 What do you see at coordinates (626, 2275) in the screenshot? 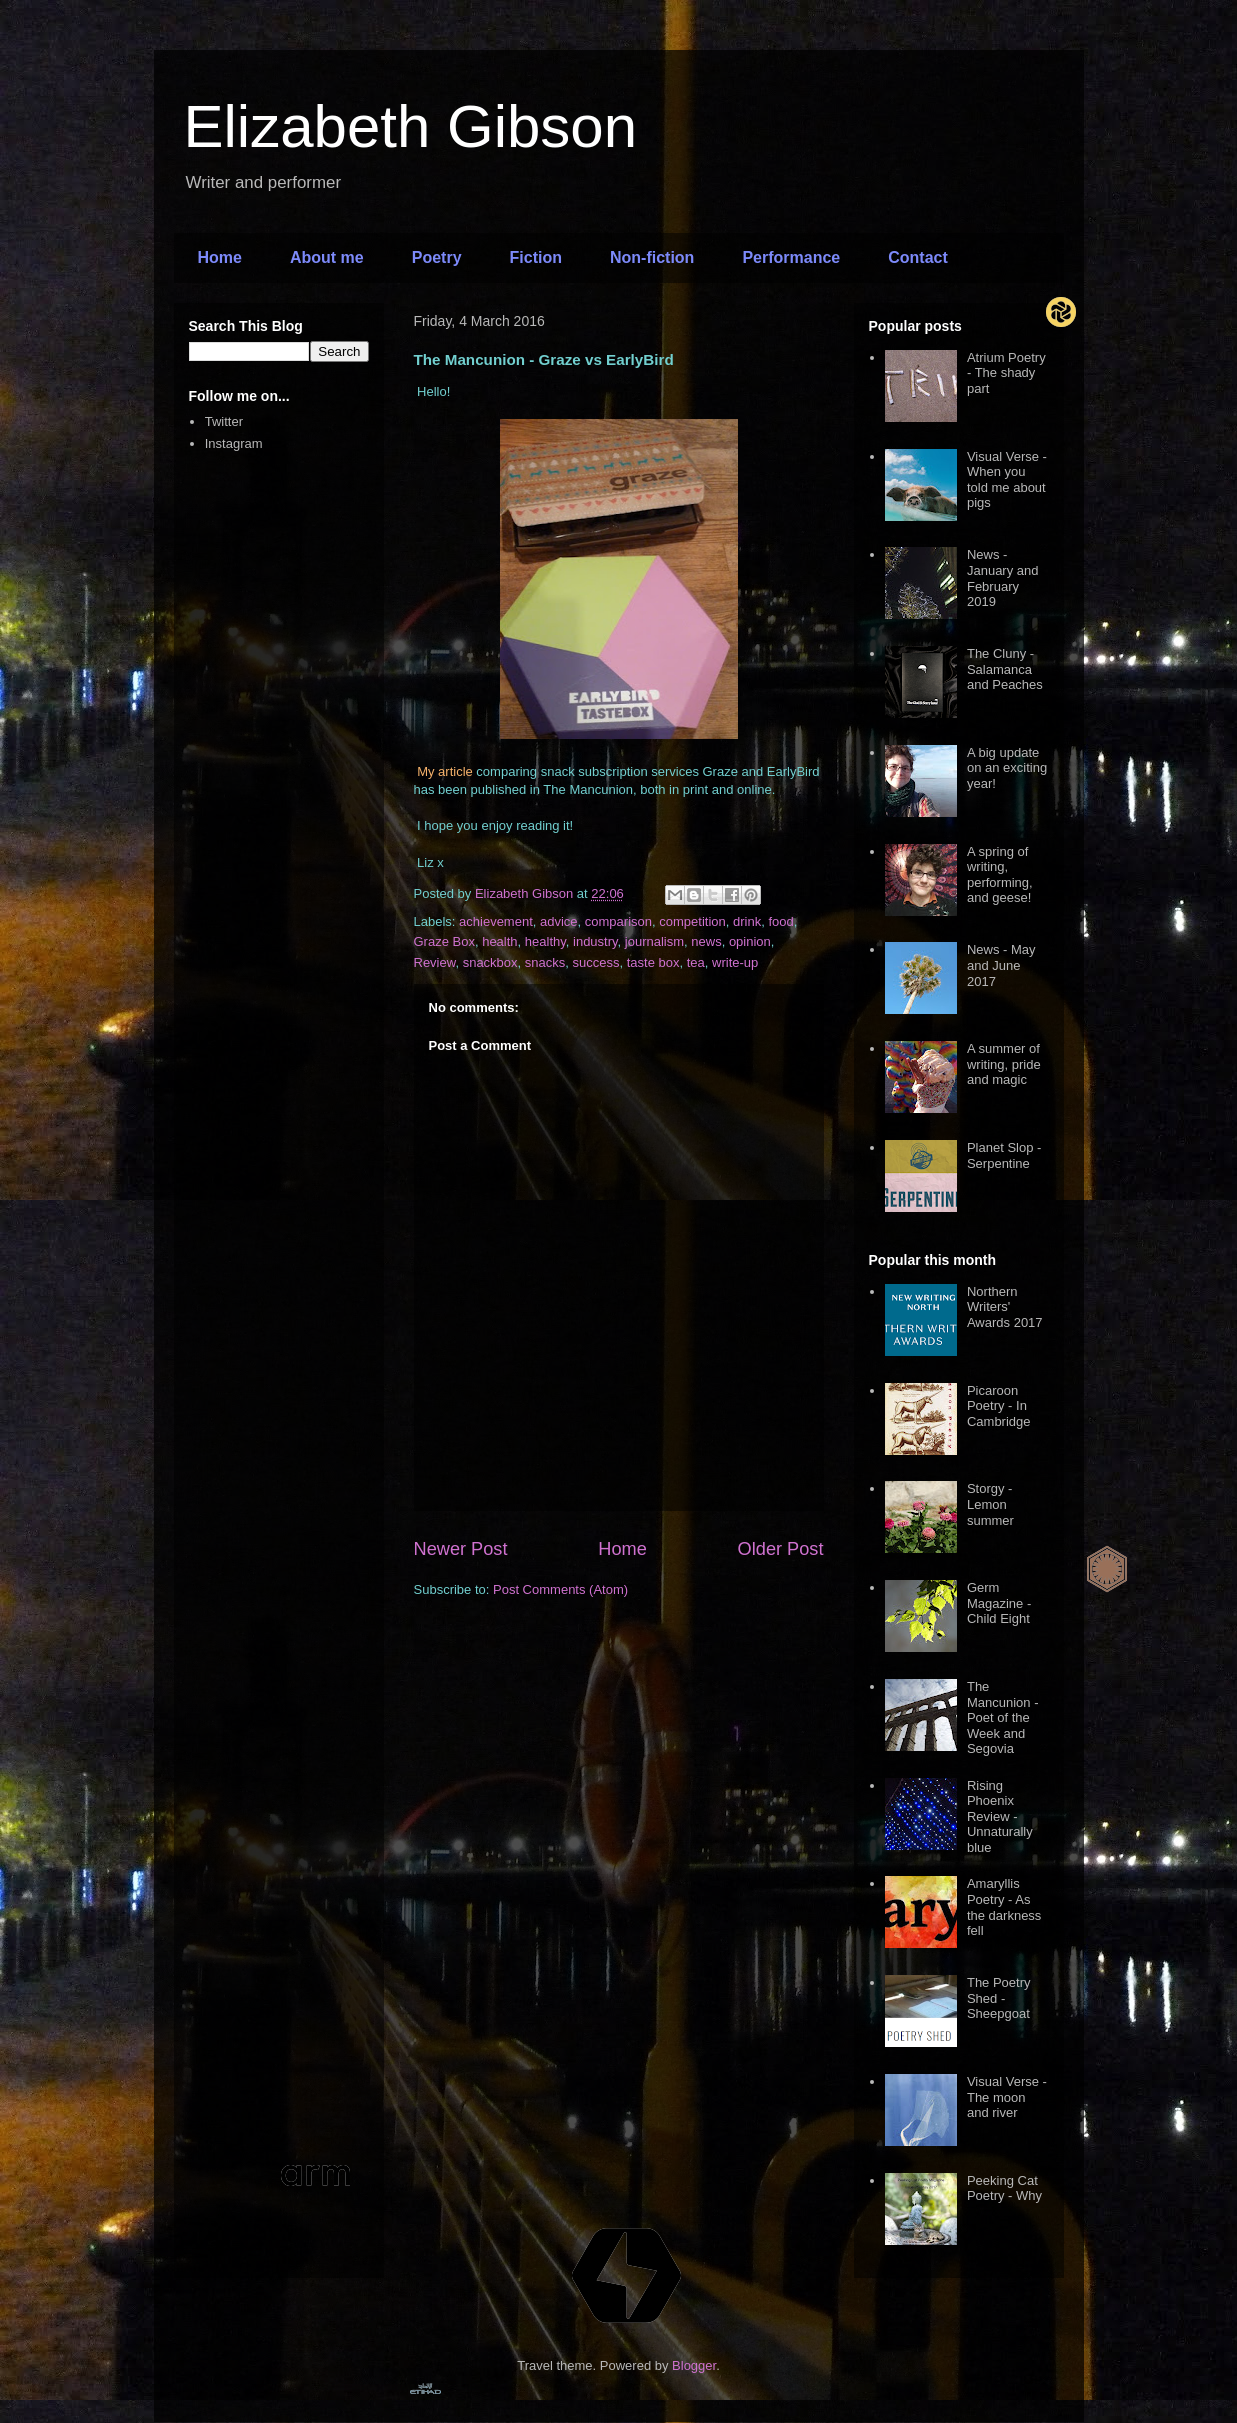
I see `chakra ui logo` at bounding box center [626, 2275].